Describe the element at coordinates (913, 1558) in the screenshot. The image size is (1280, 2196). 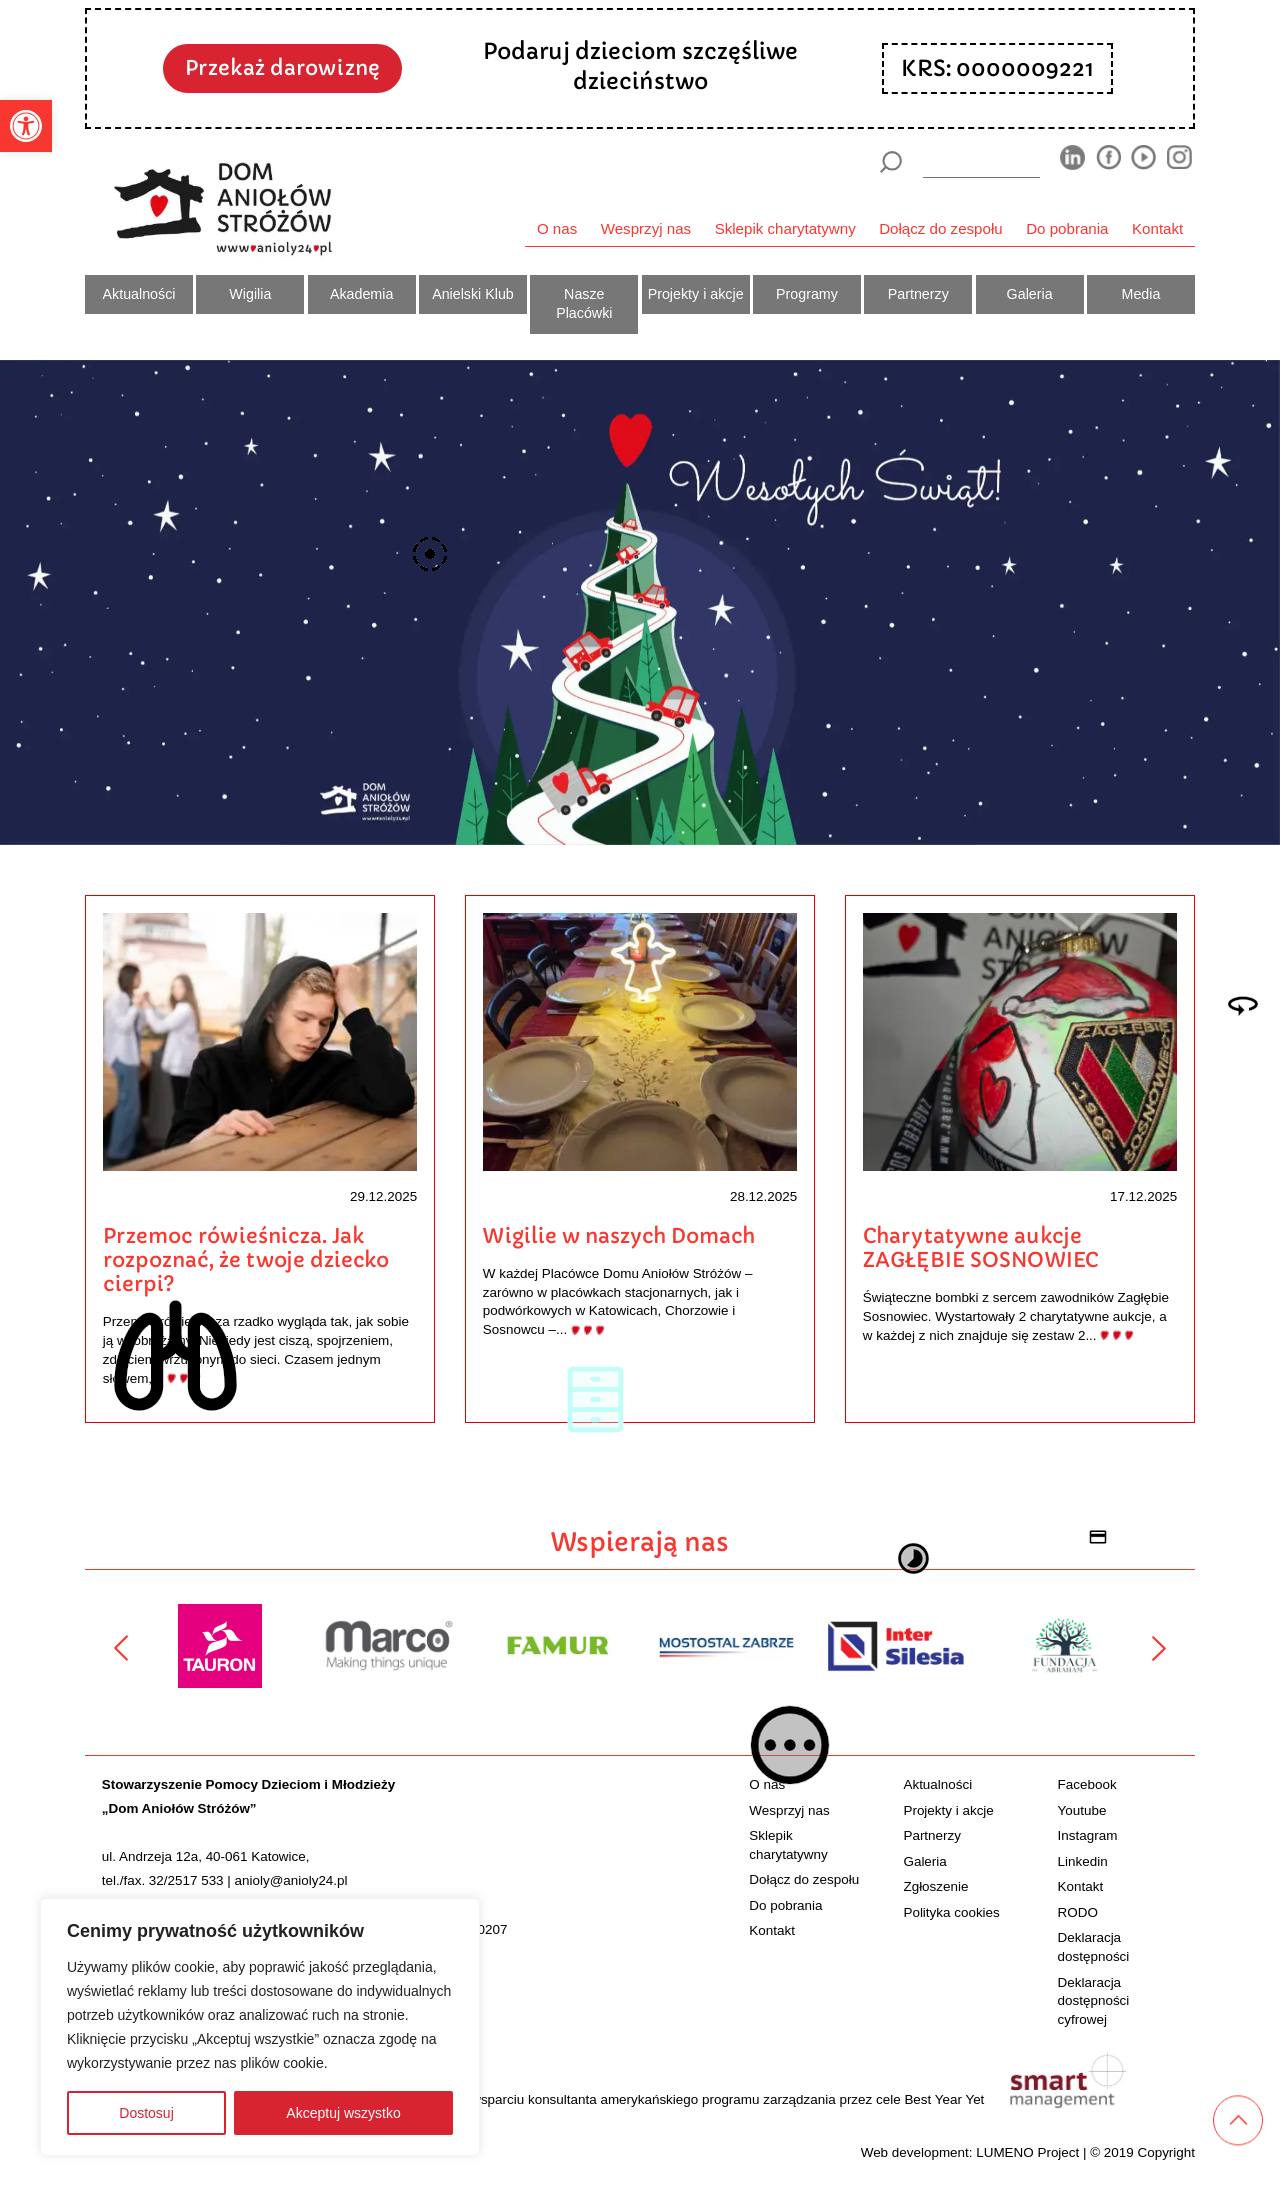
I see `access timelapse camera mode` at that location.